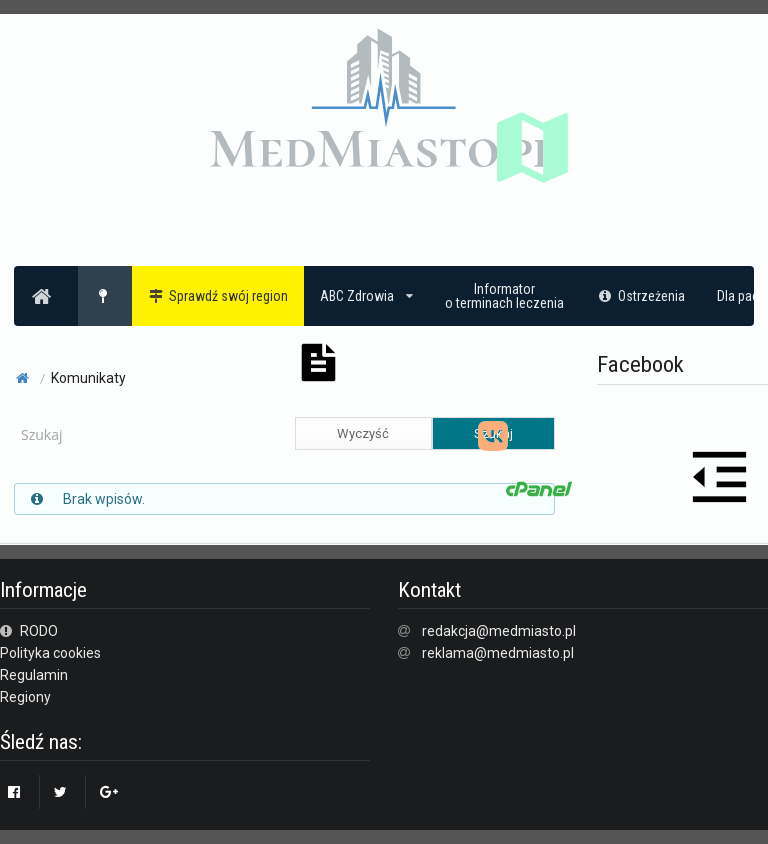 The image size is (768, 844). What do you see at coordinates (532, 147) in the screenshot?
I see `open map view` at bounding box center [532, 147].